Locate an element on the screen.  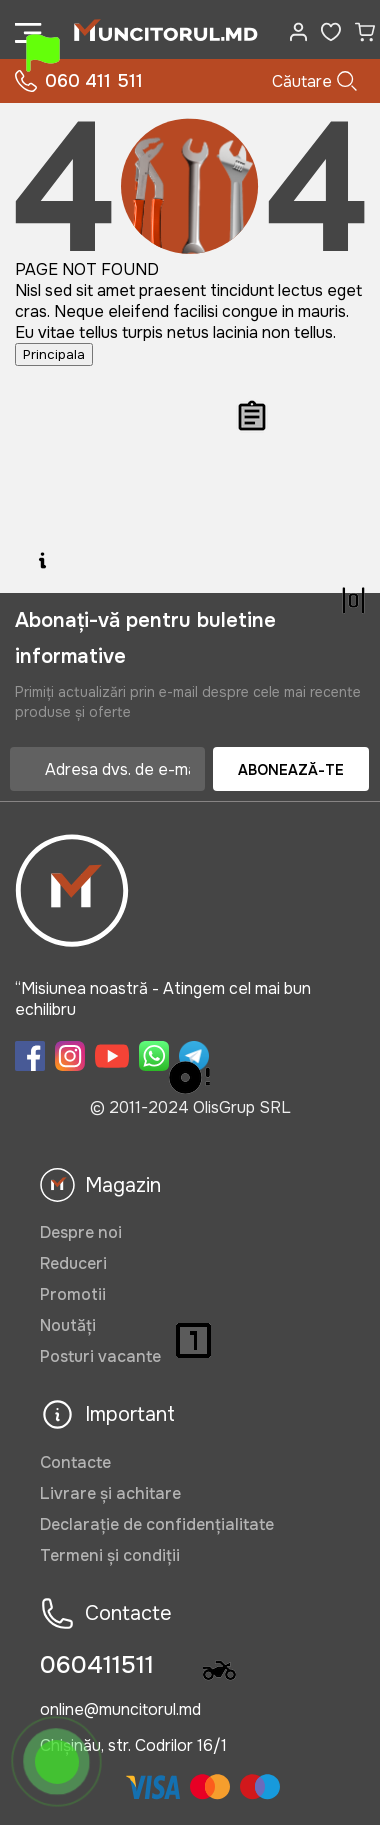
flag or bookmark this item is located at coordinates (43, 53).